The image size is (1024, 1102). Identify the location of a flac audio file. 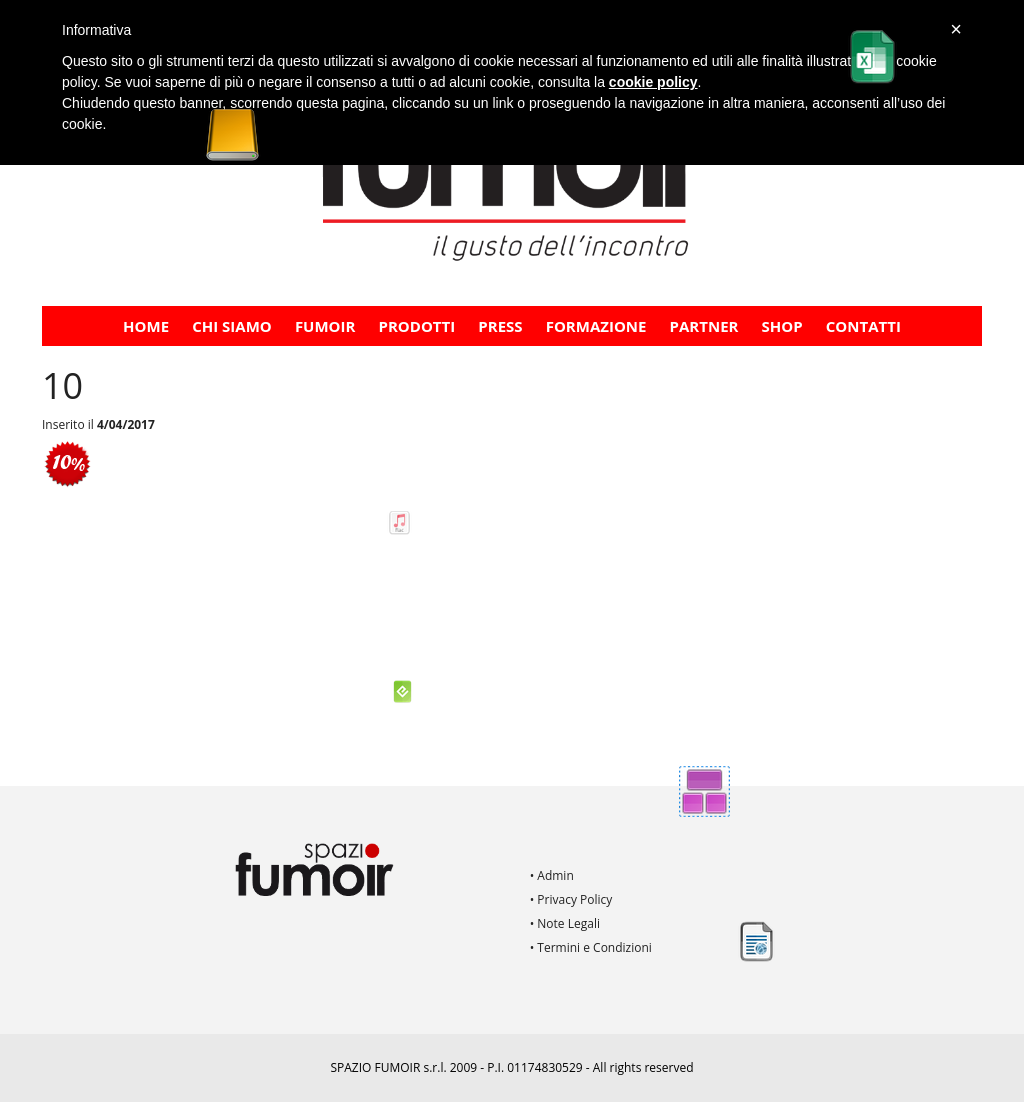
(399, 522).